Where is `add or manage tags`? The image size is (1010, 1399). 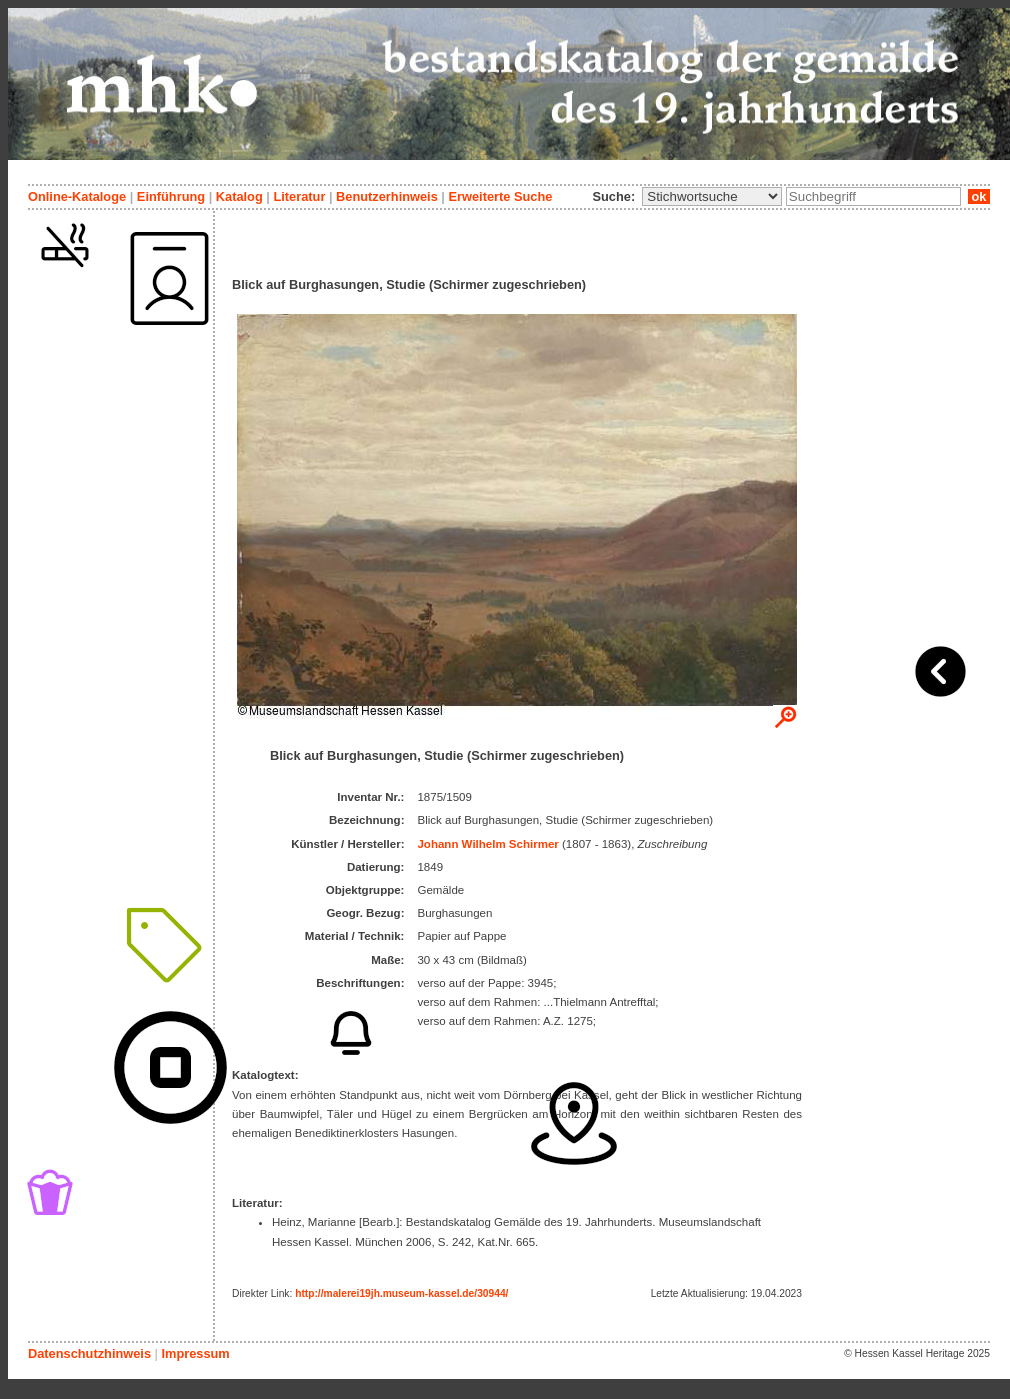 add or manage tags is located at coordinates (160, 941).